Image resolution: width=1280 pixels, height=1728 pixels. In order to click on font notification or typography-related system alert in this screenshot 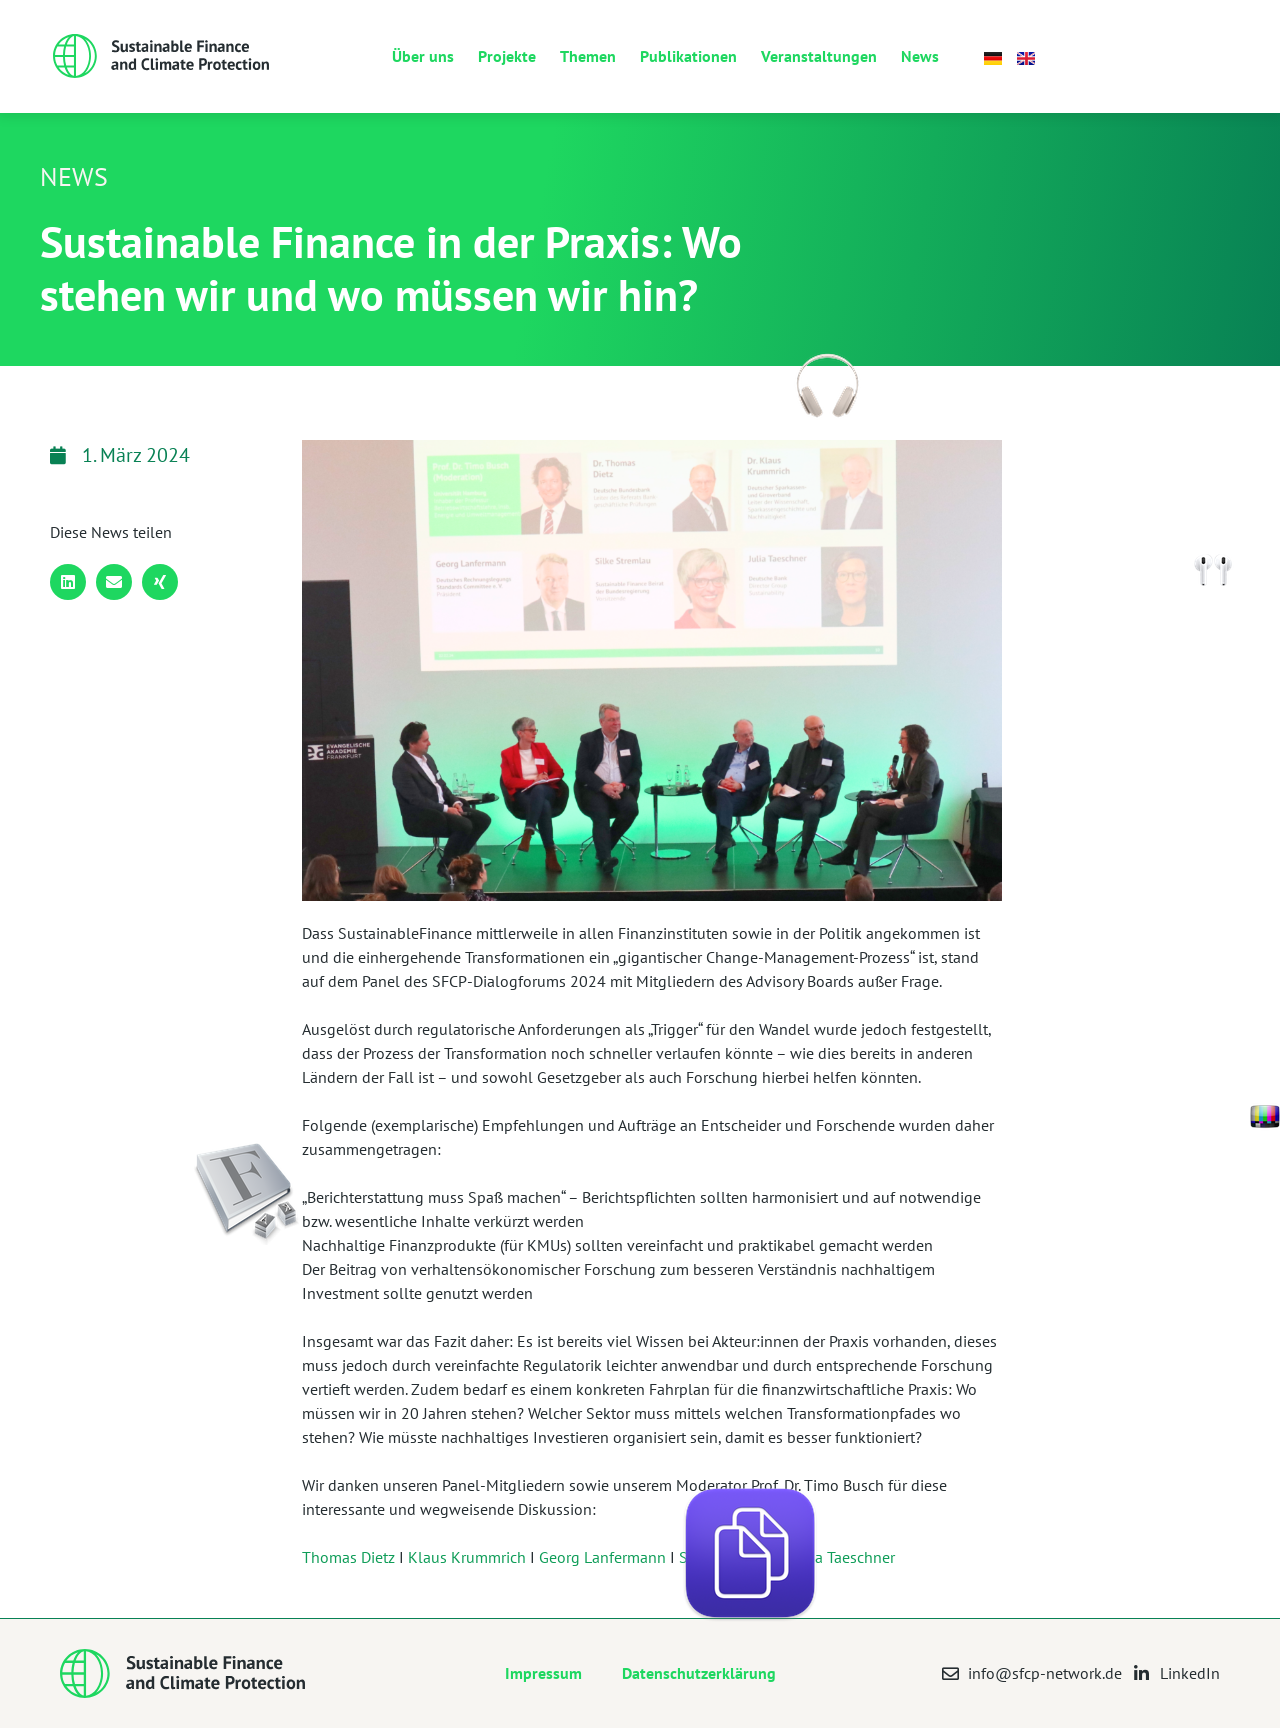, I will do `click(246, 1189)`.